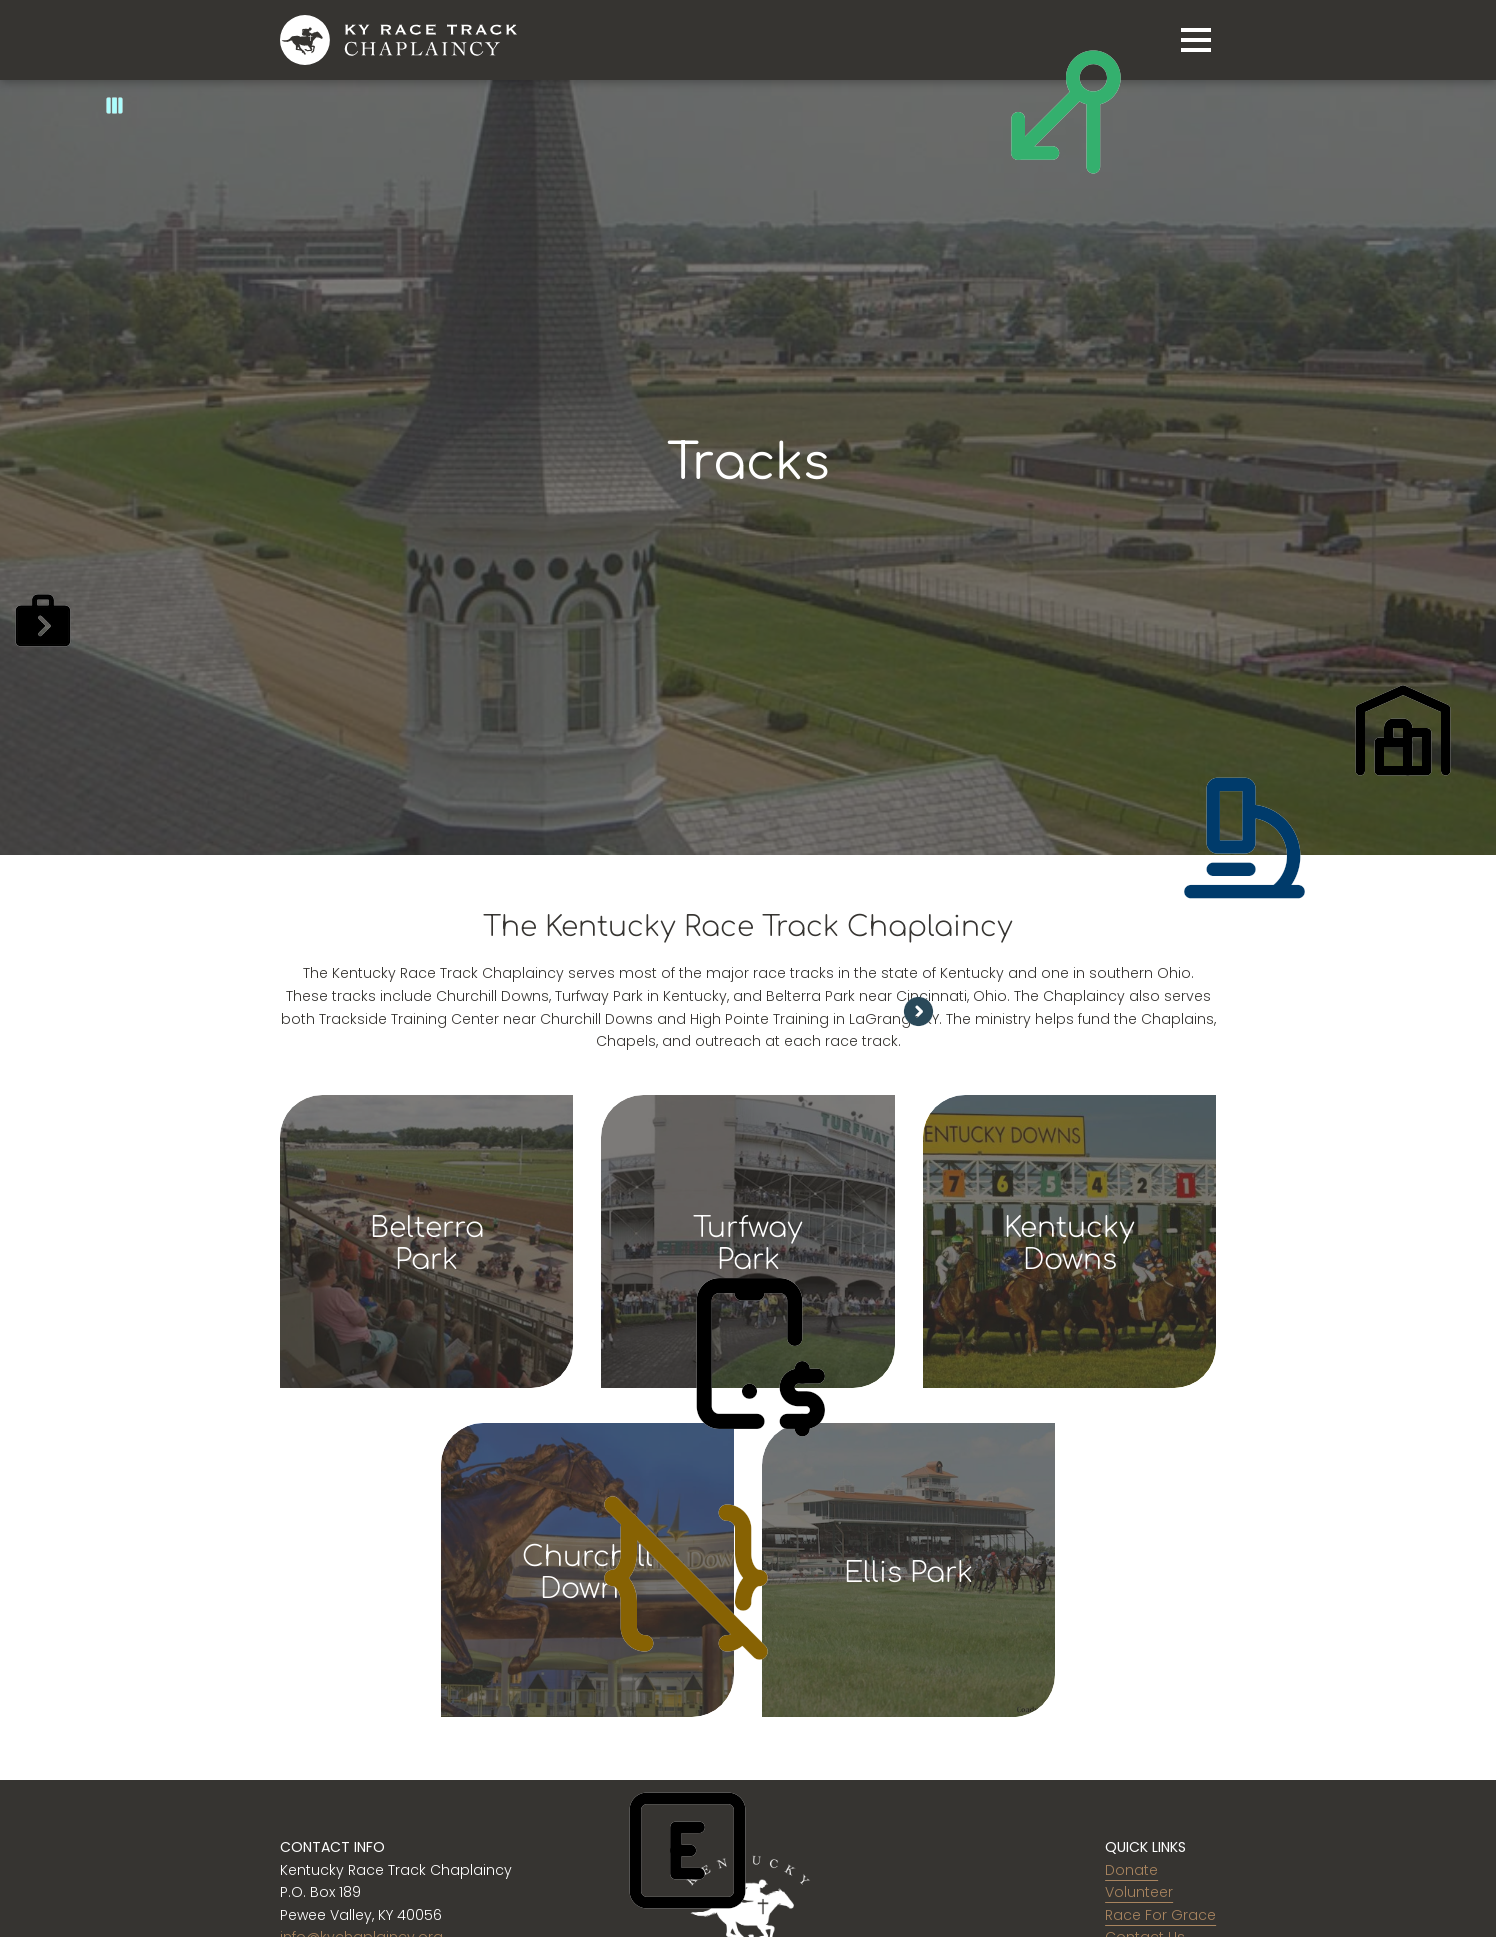  Describe the element at coordinates (114, 105) in the screenshot. I see `switch to three-column layout` at that location.